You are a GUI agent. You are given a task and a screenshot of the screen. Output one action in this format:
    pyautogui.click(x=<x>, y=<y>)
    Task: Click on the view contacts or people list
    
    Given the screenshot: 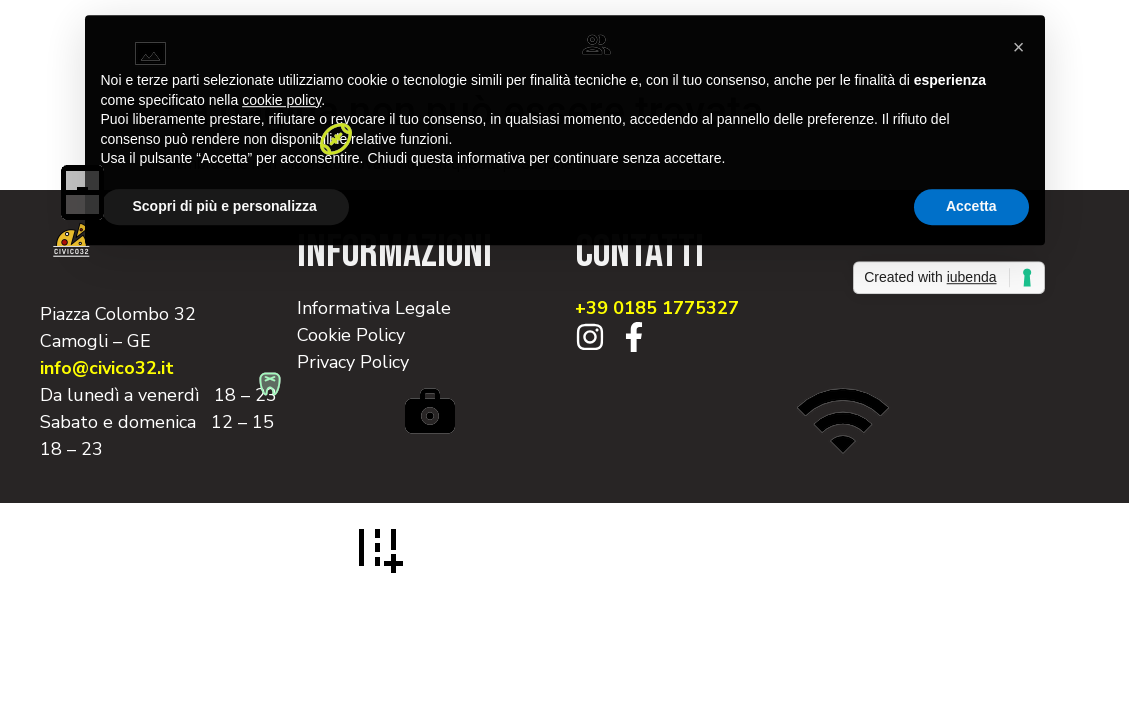 What is the action you would take?
    pyautogui.click(x=596, y=44)
    